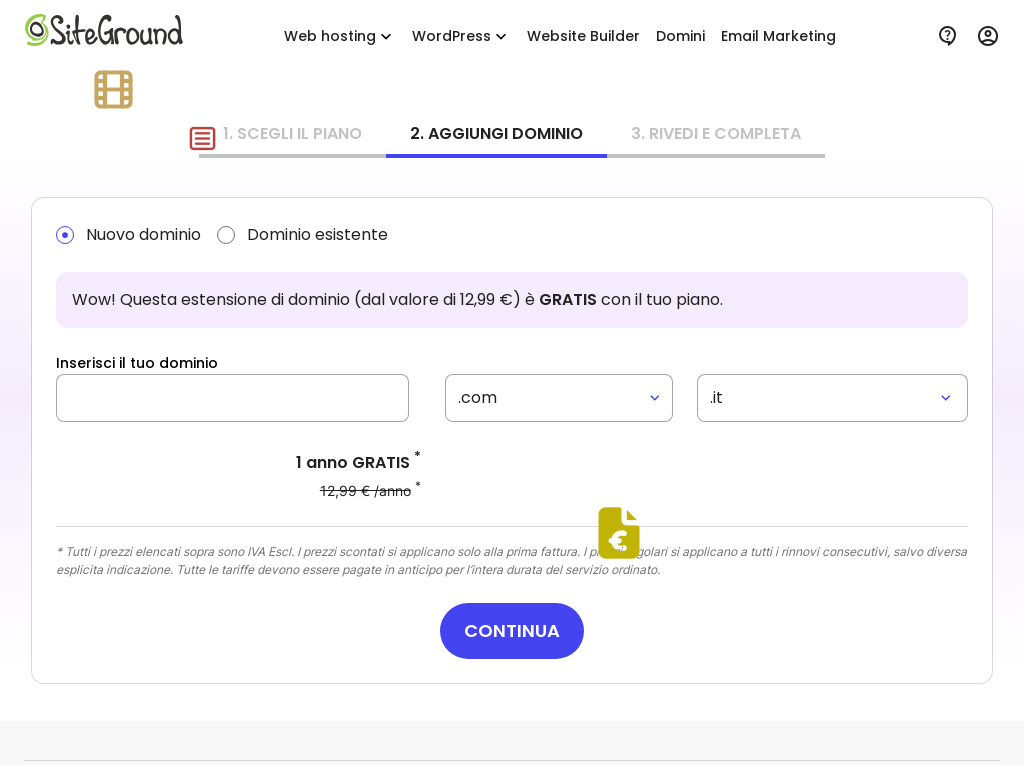  Describe the element at coordinates (202, 138) in the screenshot. I see `view article or document content` at that location.